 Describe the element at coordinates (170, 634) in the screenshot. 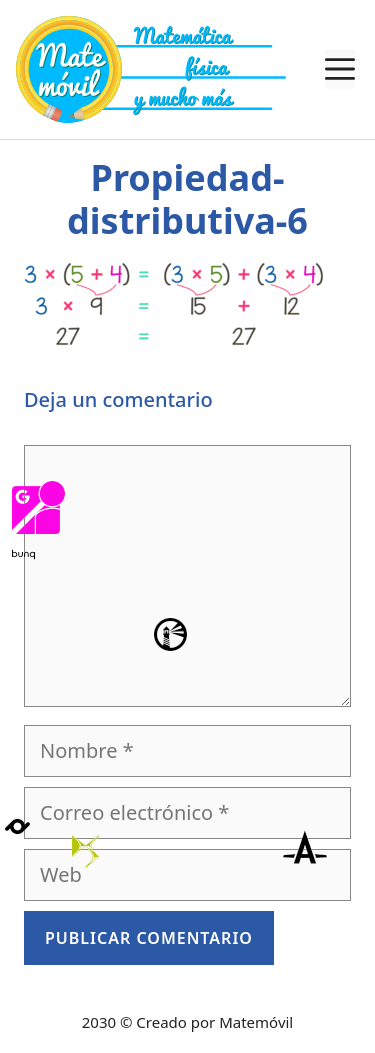

I see `harbor container registry logo` at that location.